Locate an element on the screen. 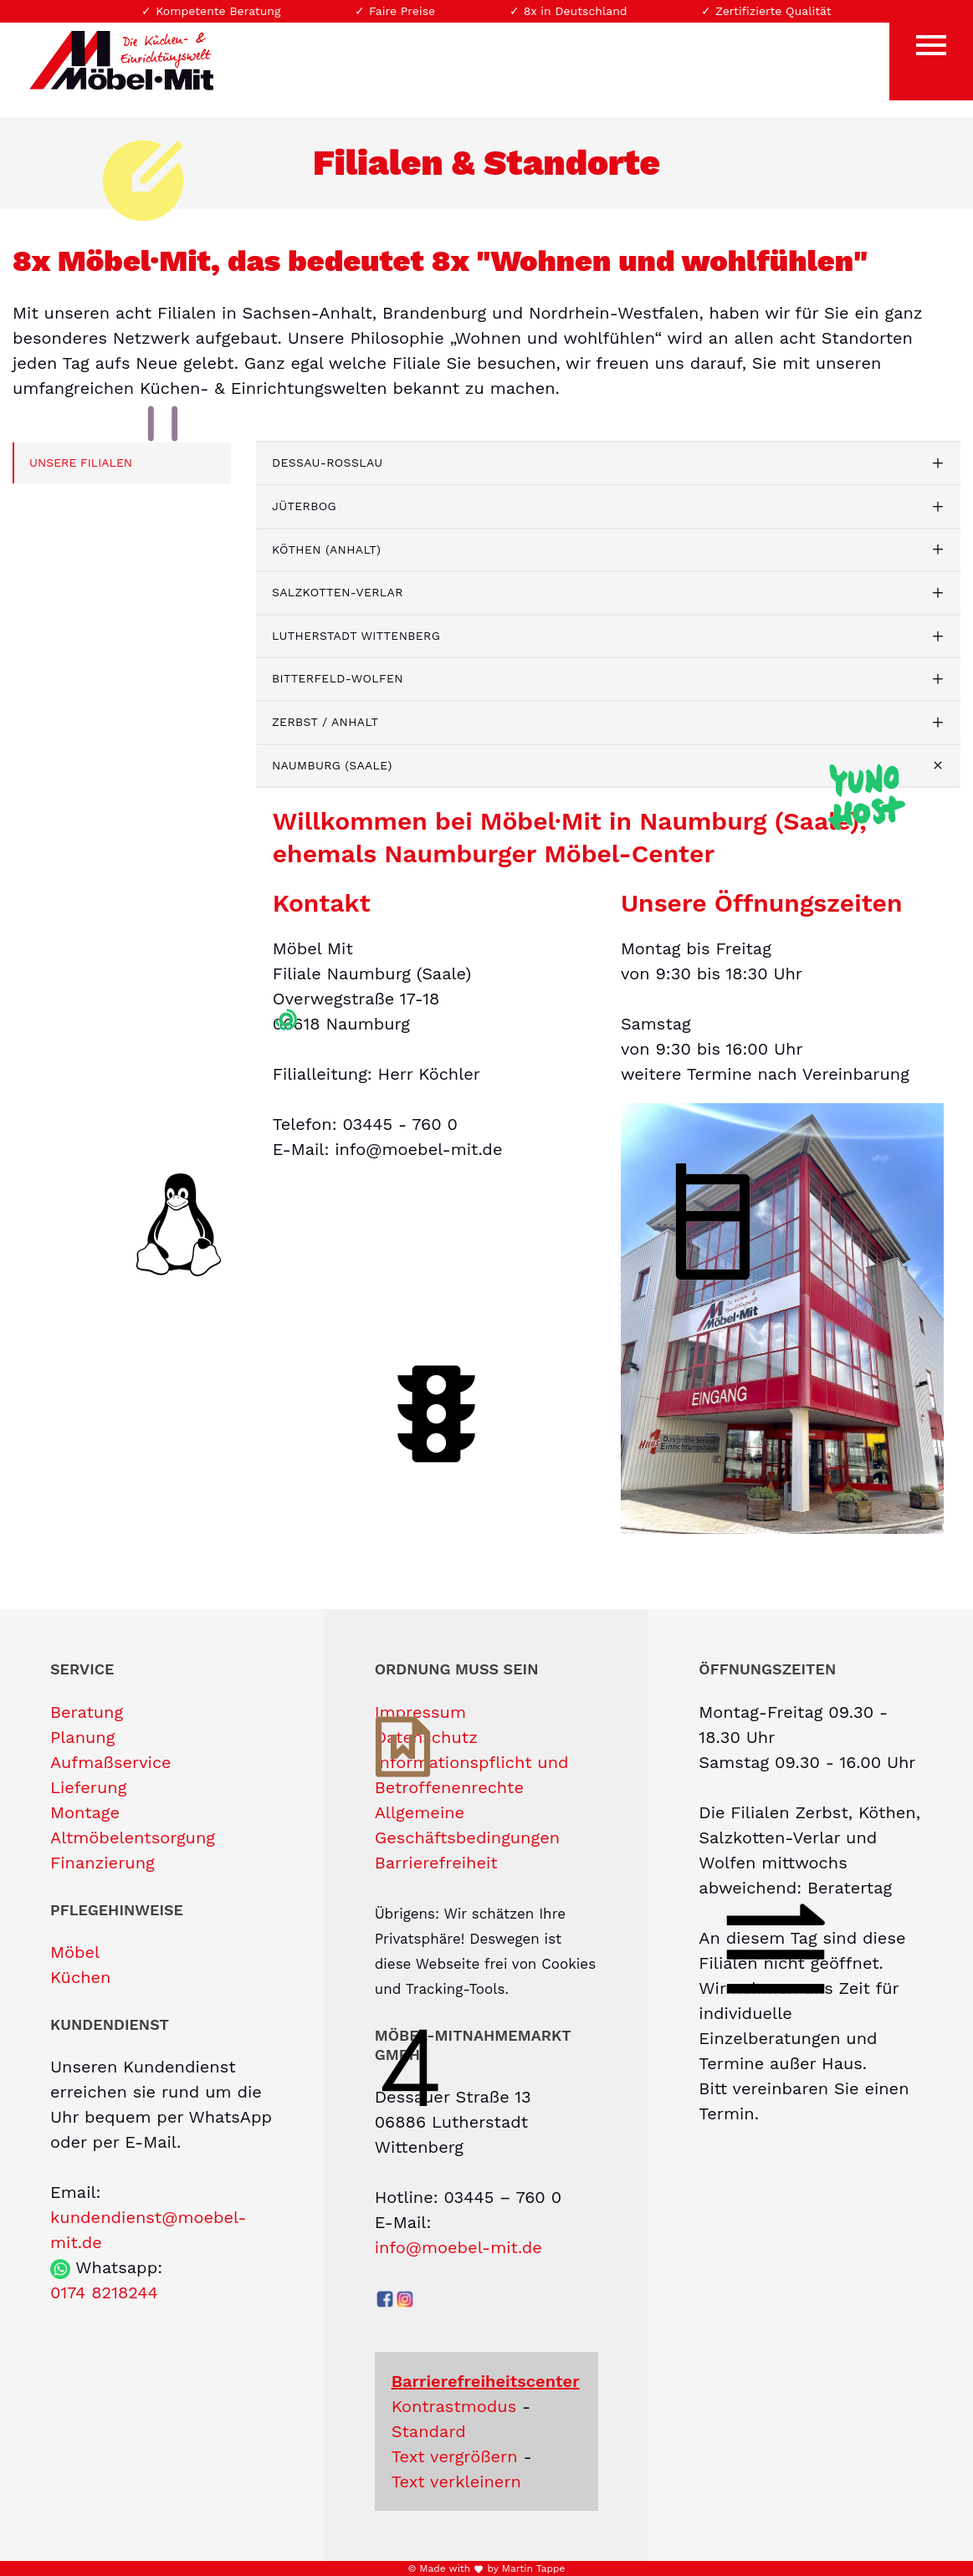 Image resolution: width=973 pixels, height=2576 pixels. pause media playback is located at coordinates (162, 423).